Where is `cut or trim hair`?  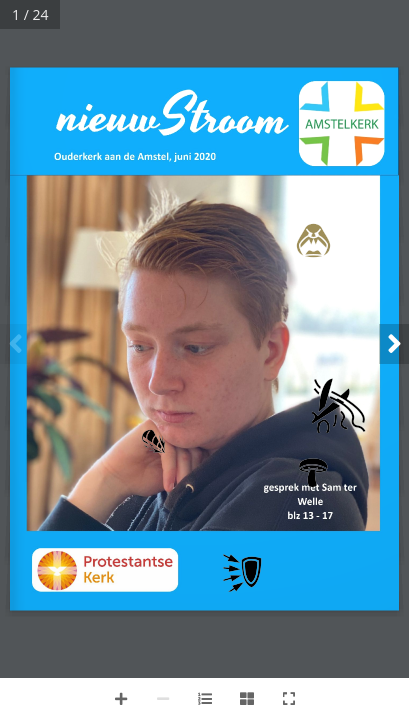
cut or trim hair is located at coordinates (339, 405).